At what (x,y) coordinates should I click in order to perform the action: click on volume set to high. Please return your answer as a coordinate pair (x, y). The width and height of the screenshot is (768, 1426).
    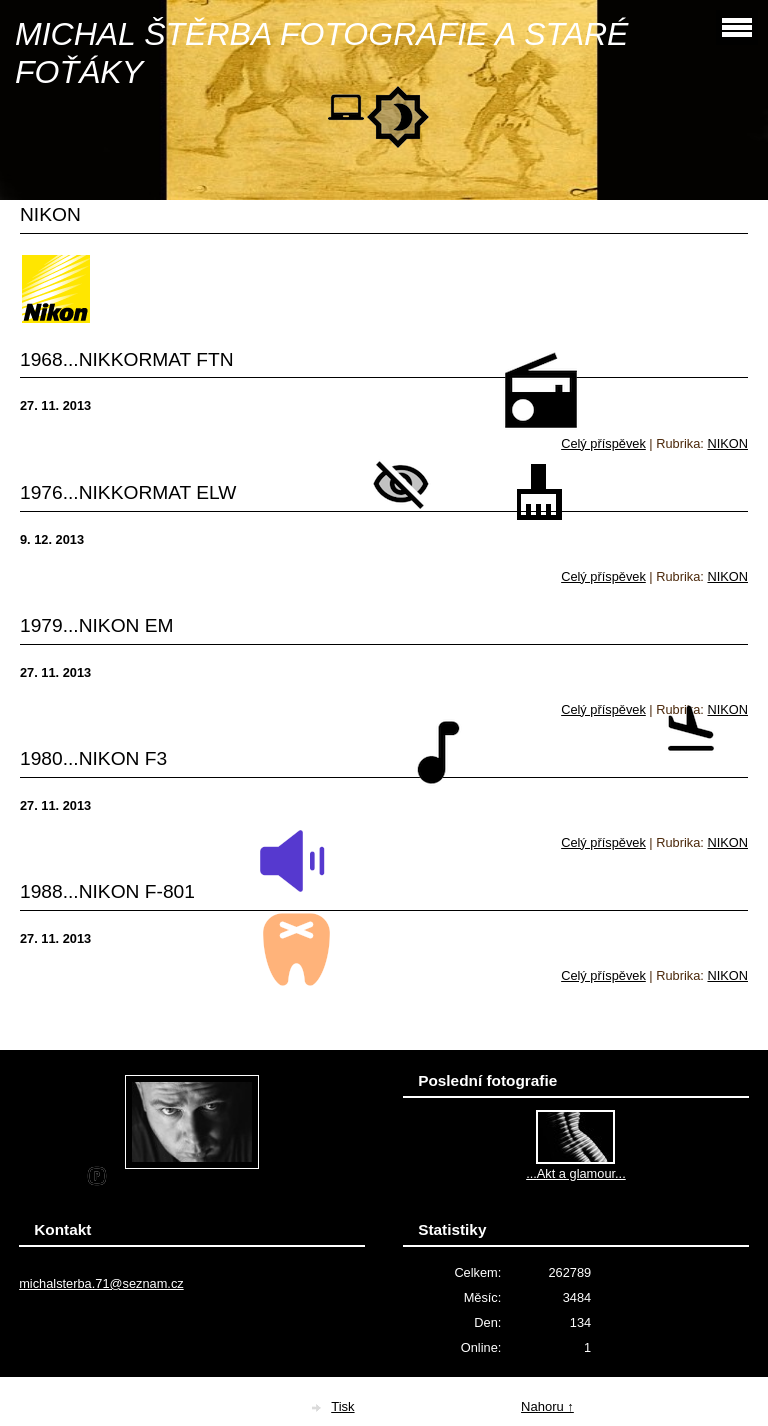
    Looking at the image, I should click on (291, 861).